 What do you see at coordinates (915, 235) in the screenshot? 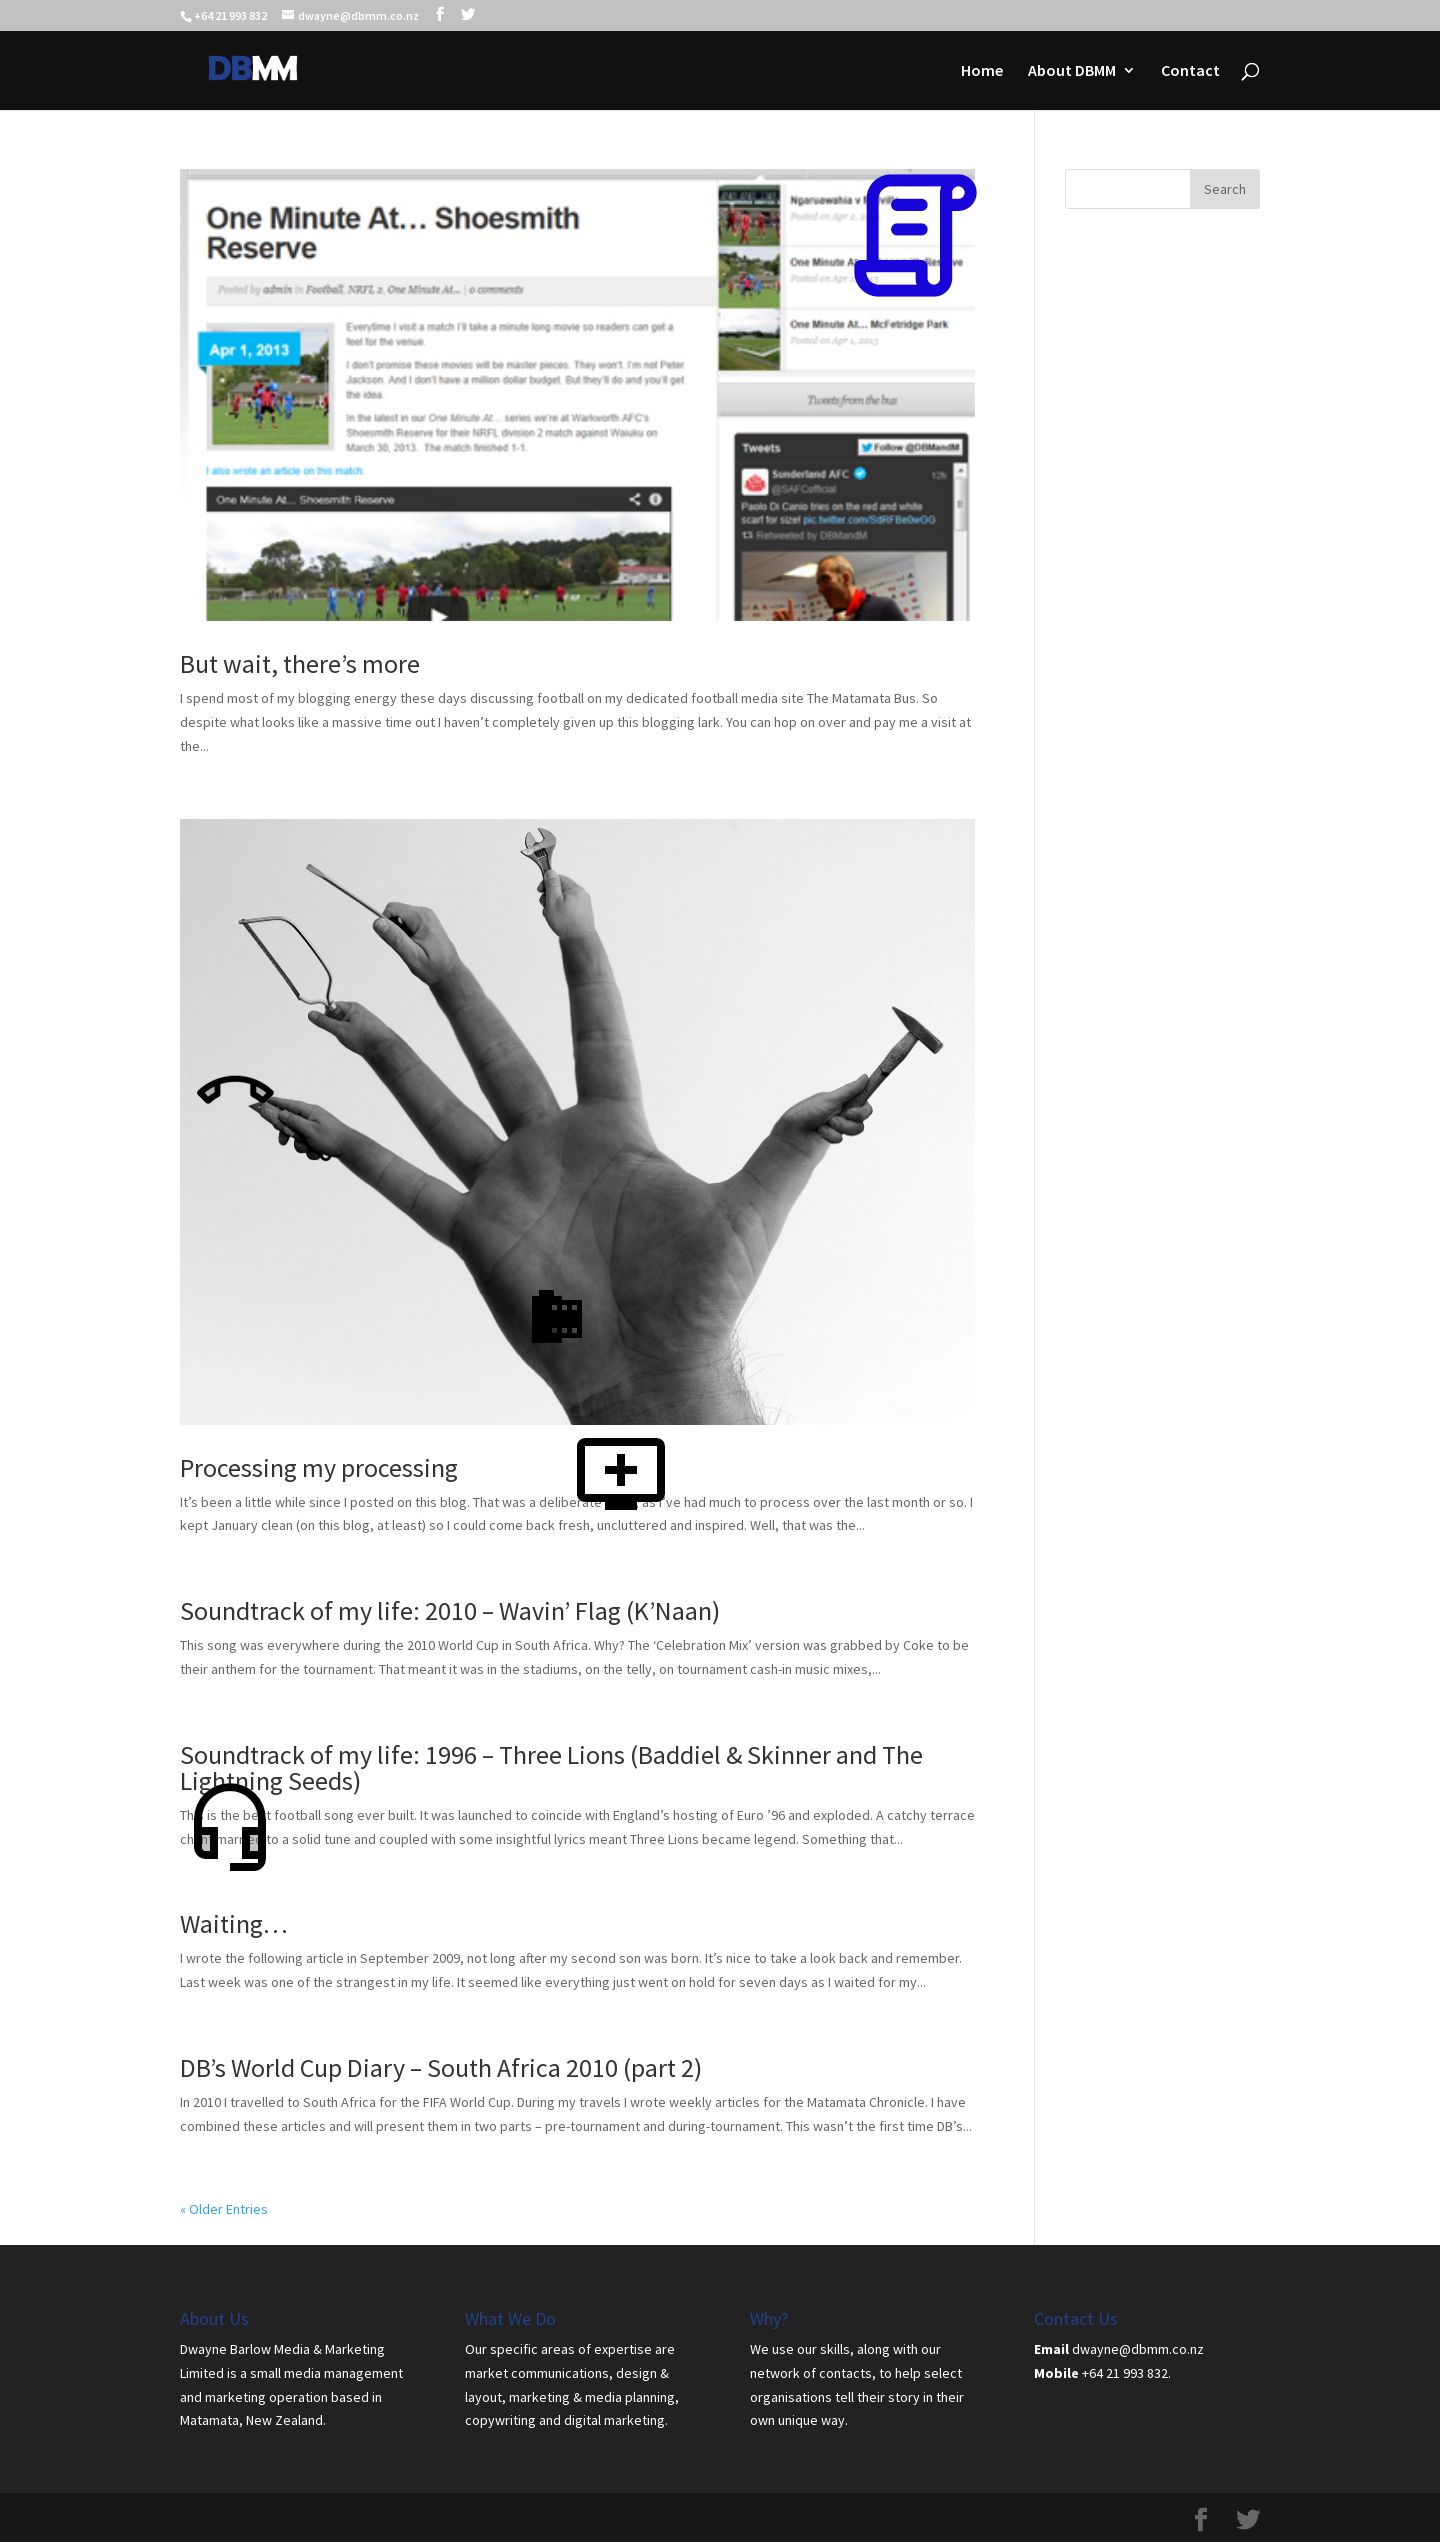
I see `view license or terms of service` at bounding box center [915, 235].